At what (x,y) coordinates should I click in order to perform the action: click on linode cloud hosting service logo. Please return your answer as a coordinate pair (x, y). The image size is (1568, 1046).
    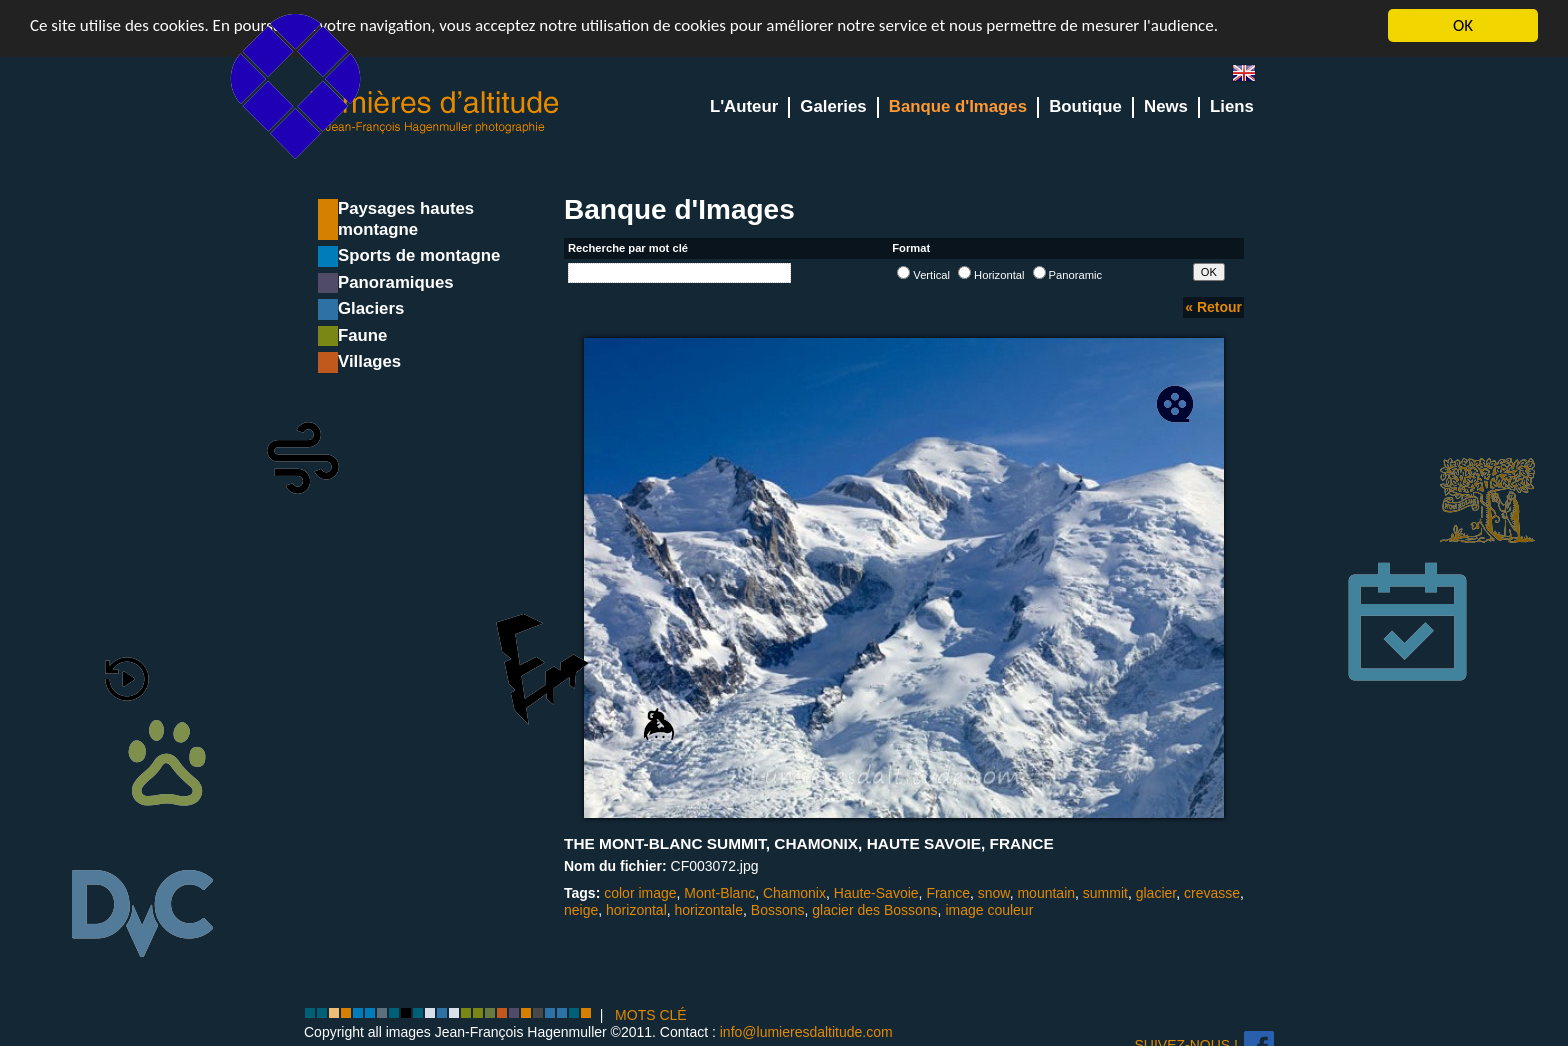
    Looking at the image, I should click on (542, 669).